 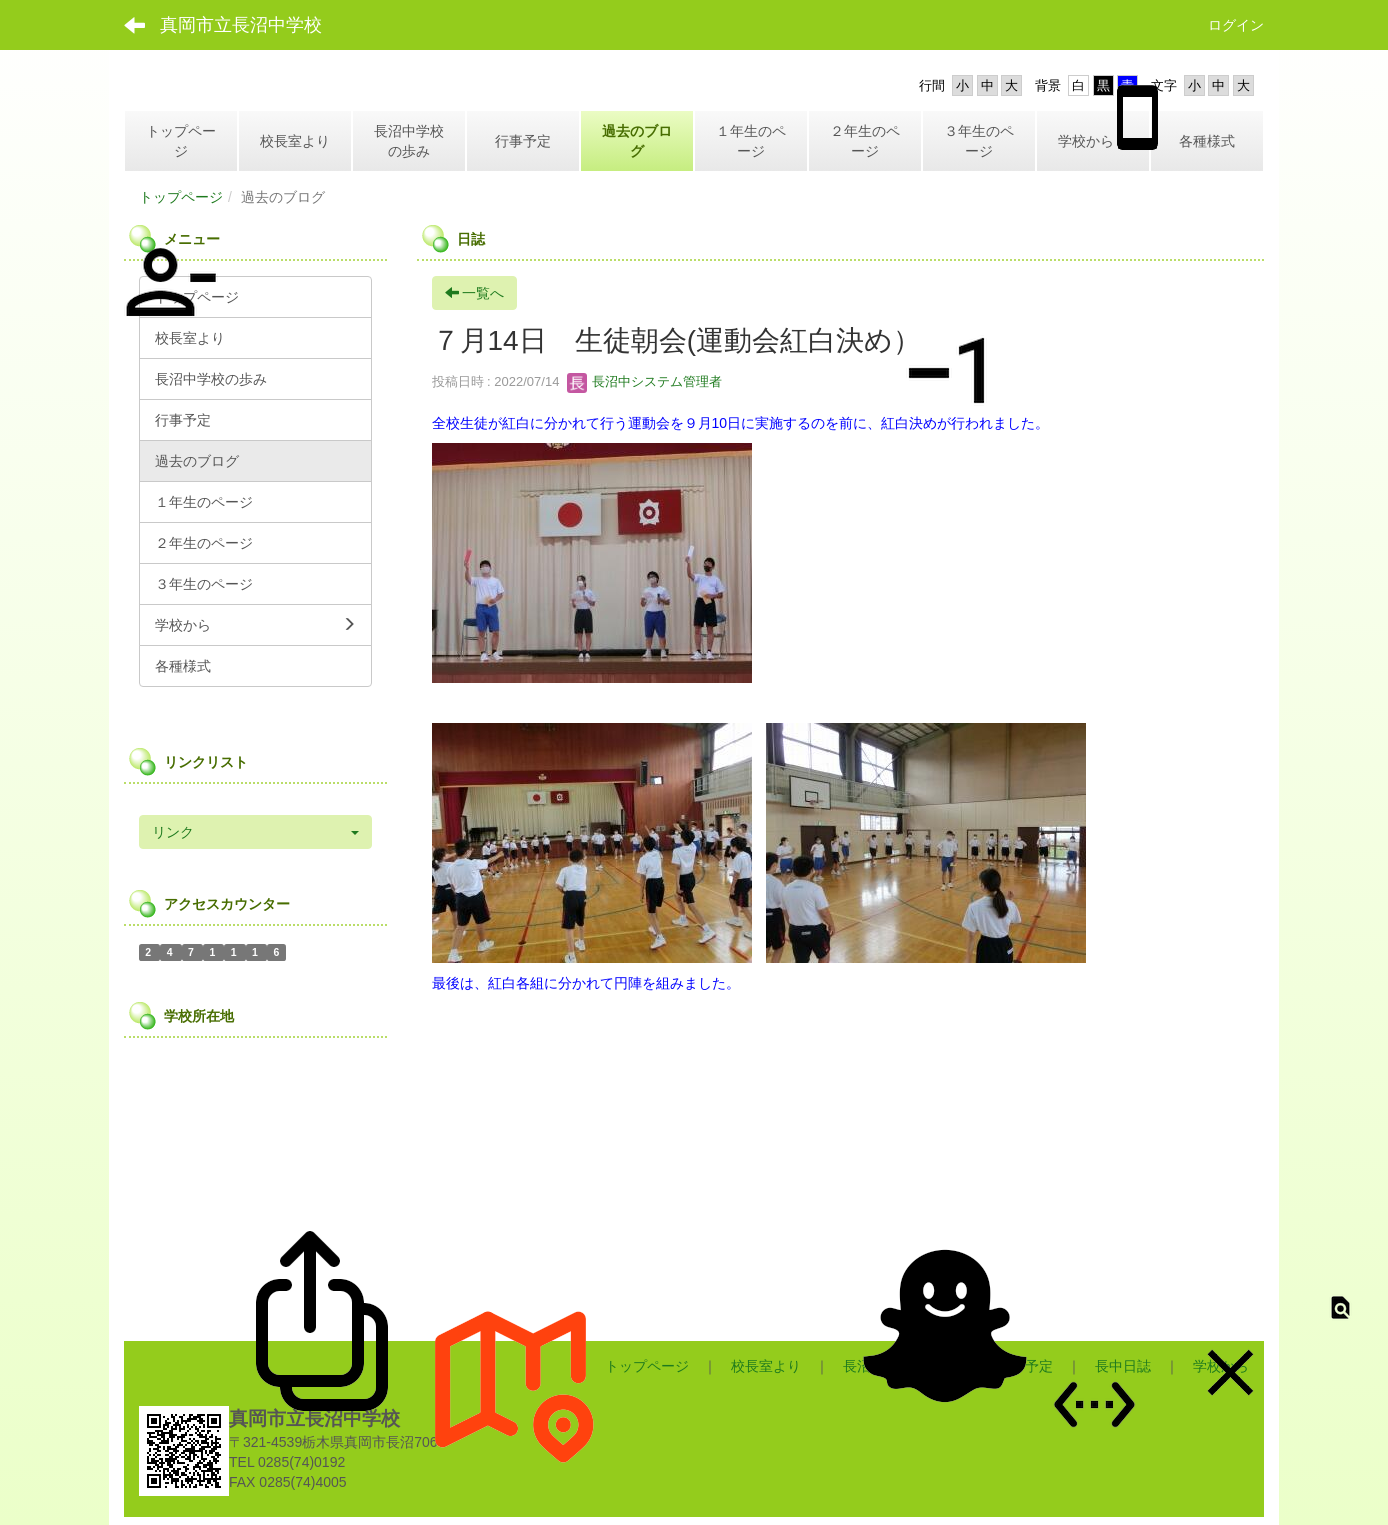 I want to click on search within the current document, so click(x=1340, y=1307).